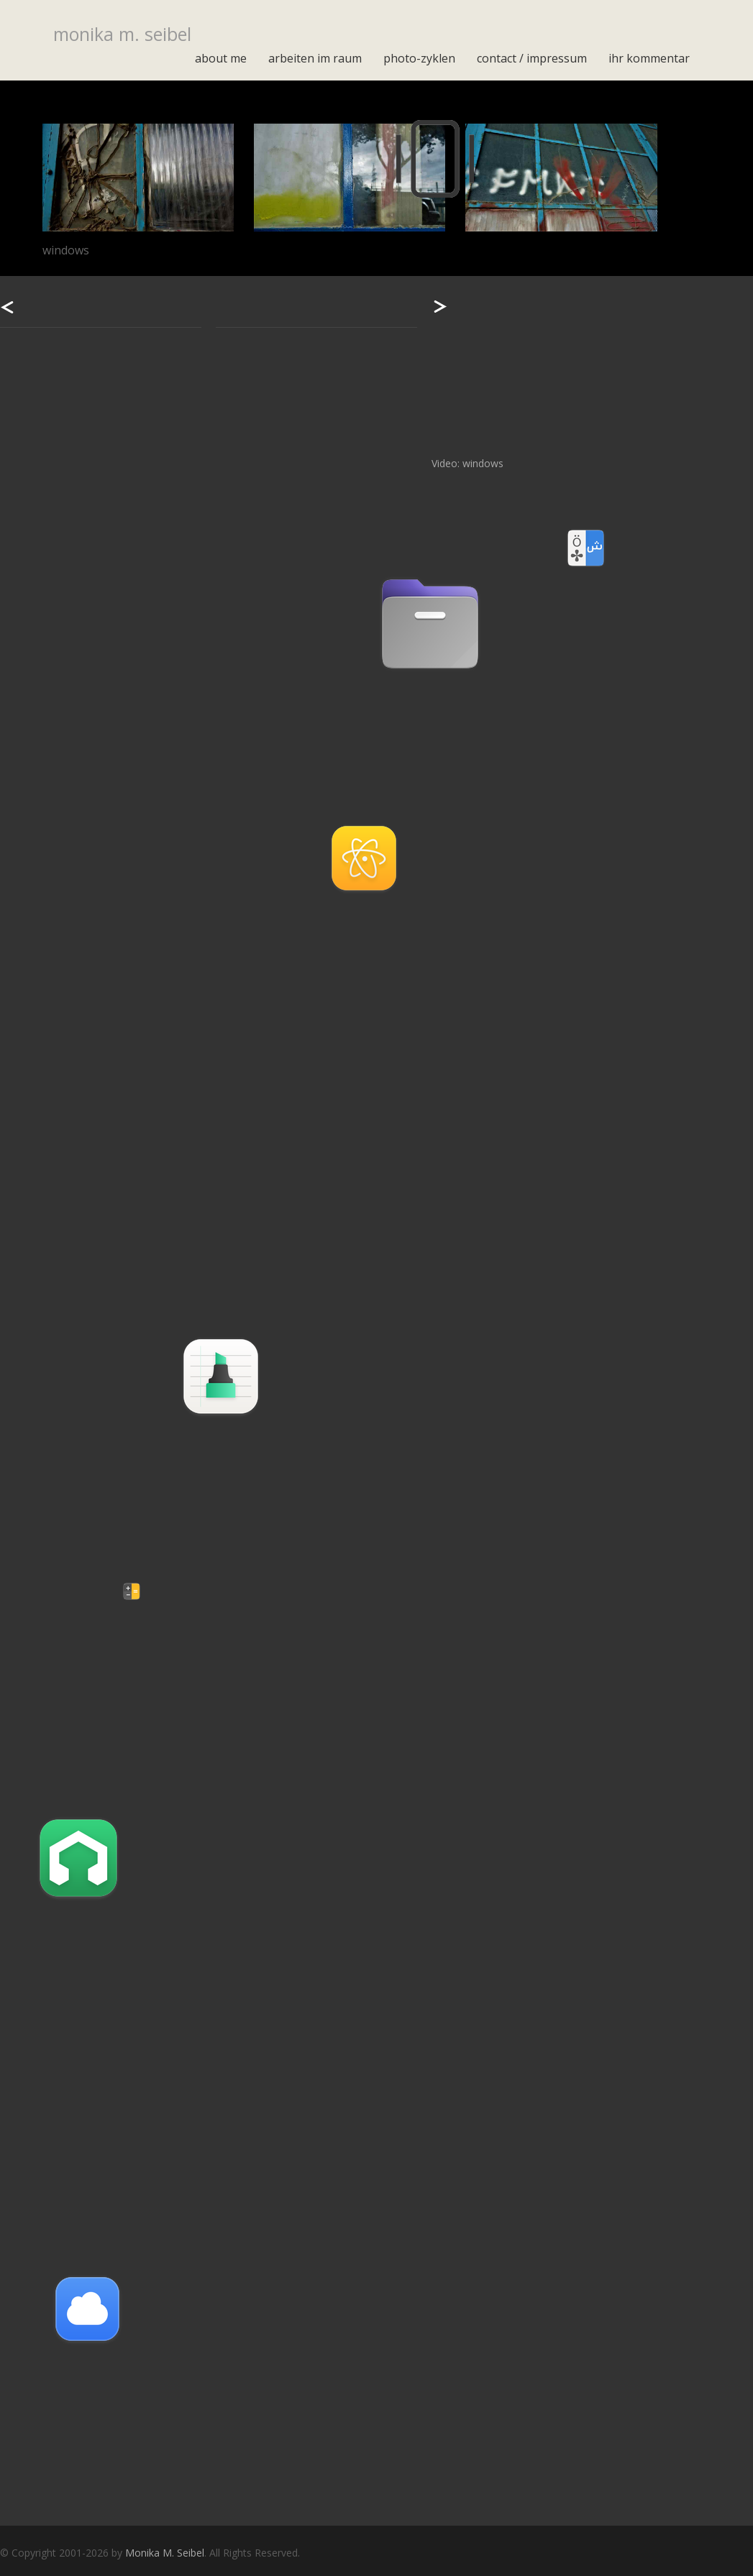  Describe the element at coordinates (585, 548) in the screenshot. I see `open the gnome characters app` at that location.